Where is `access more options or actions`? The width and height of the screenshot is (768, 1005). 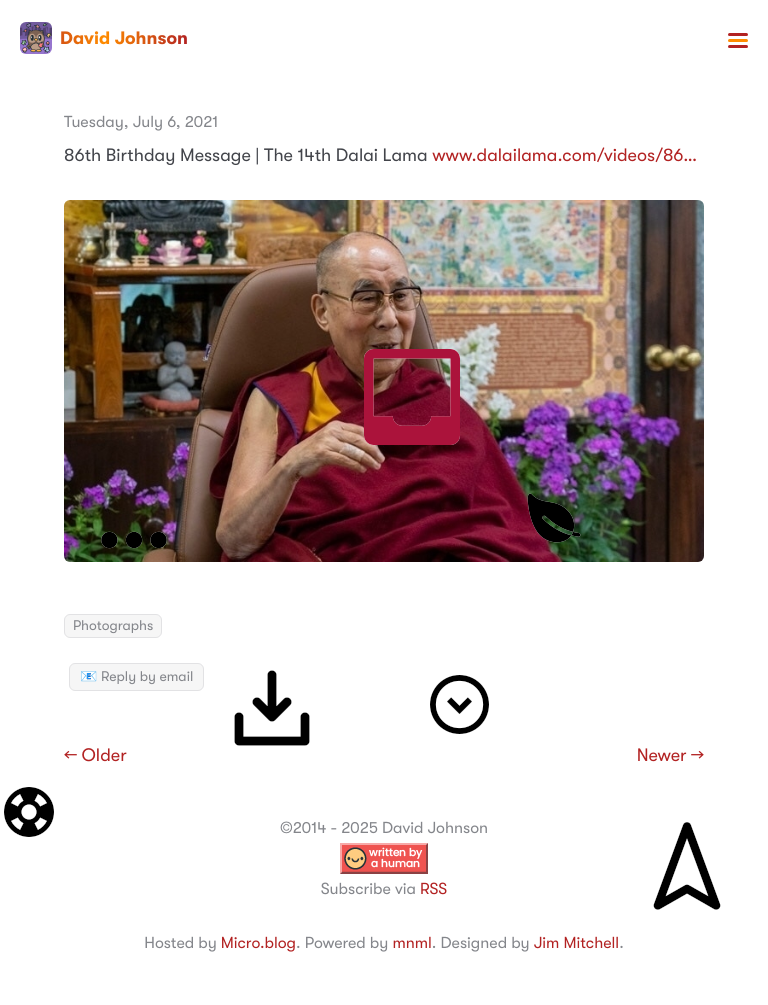
access more options or actions is located at coordinates (134, 540).